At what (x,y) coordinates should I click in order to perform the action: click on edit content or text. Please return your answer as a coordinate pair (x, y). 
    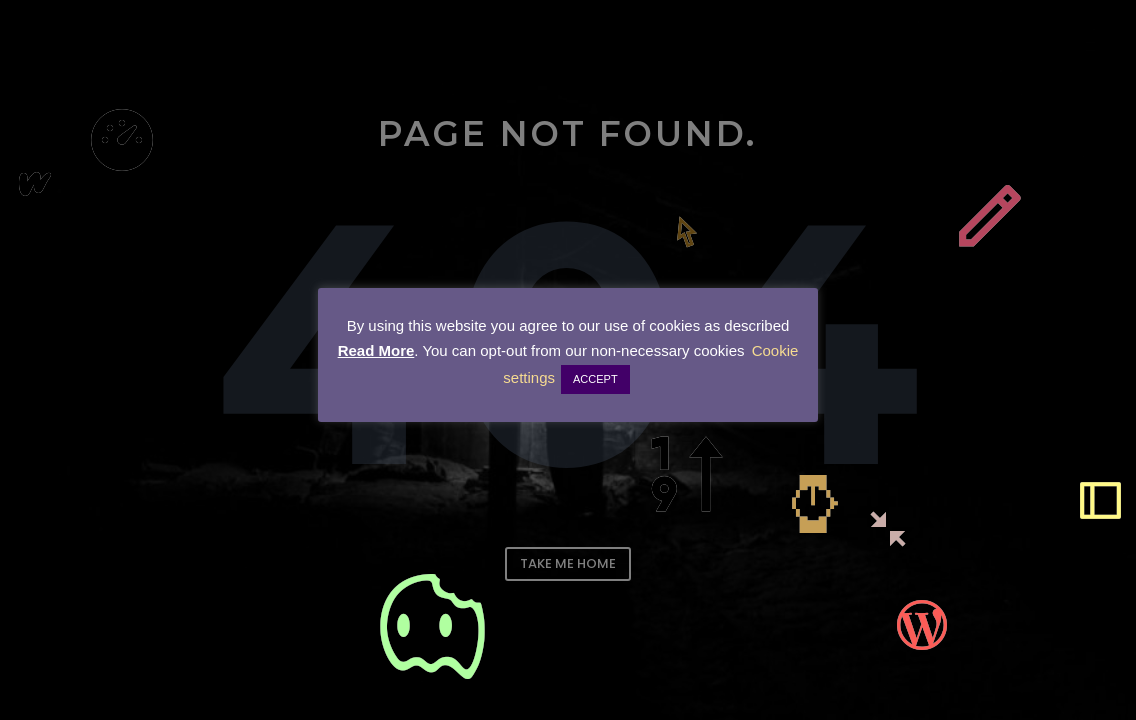
    Looking at the image, I should click on (990, 216).